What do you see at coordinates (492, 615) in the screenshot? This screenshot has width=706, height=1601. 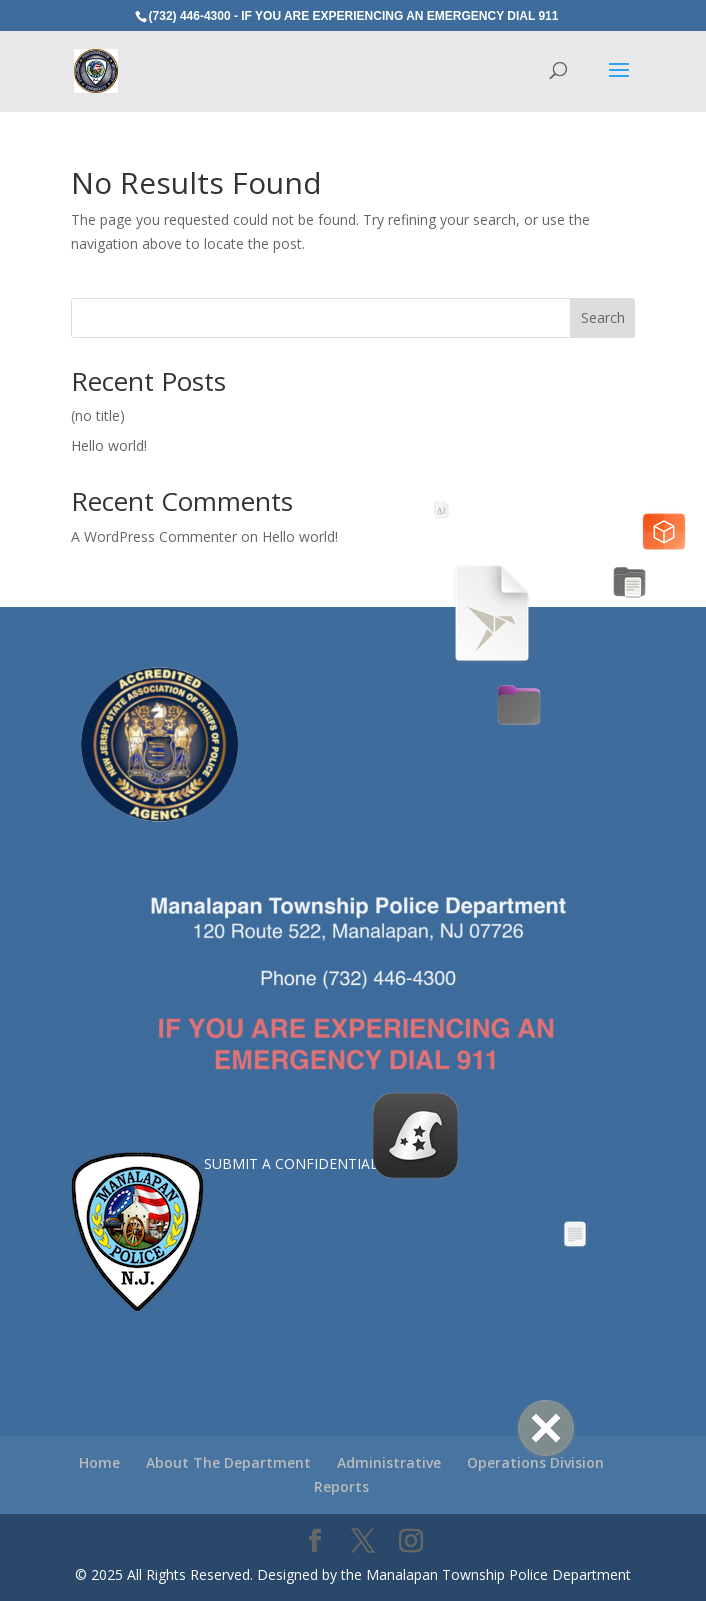 I see `snap package file type indicator` at bounding box center [492, 615].